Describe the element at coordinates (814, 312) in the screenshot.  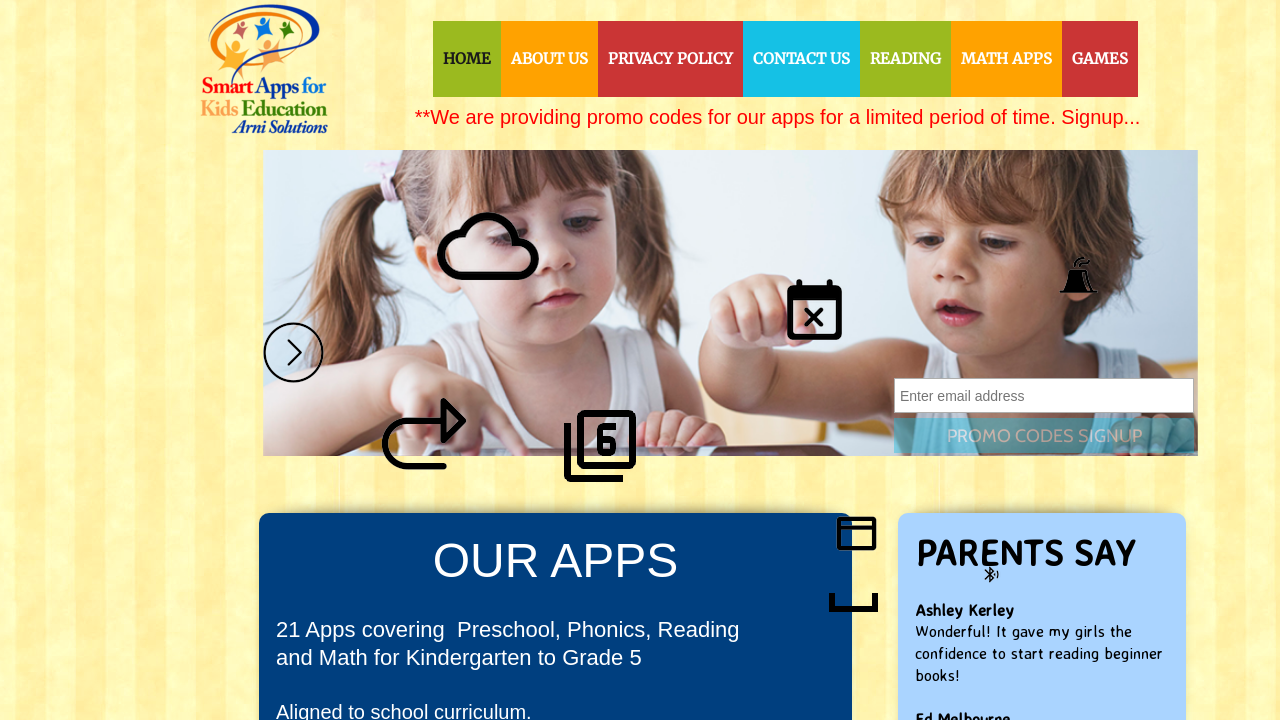
I see `a cancelled or unavailable calendar event` at that location.